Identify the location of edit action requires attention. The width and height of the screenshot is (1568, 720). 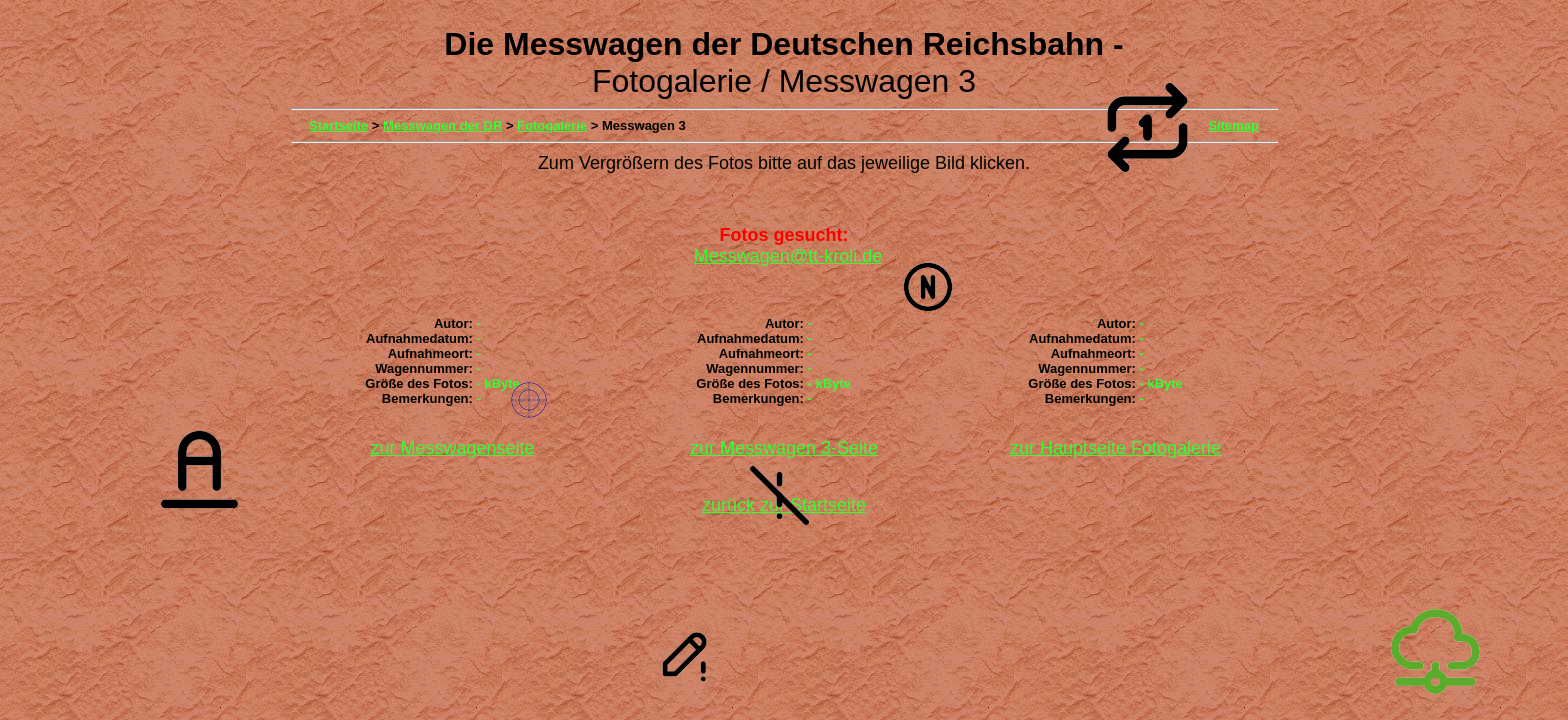
(685, 653).